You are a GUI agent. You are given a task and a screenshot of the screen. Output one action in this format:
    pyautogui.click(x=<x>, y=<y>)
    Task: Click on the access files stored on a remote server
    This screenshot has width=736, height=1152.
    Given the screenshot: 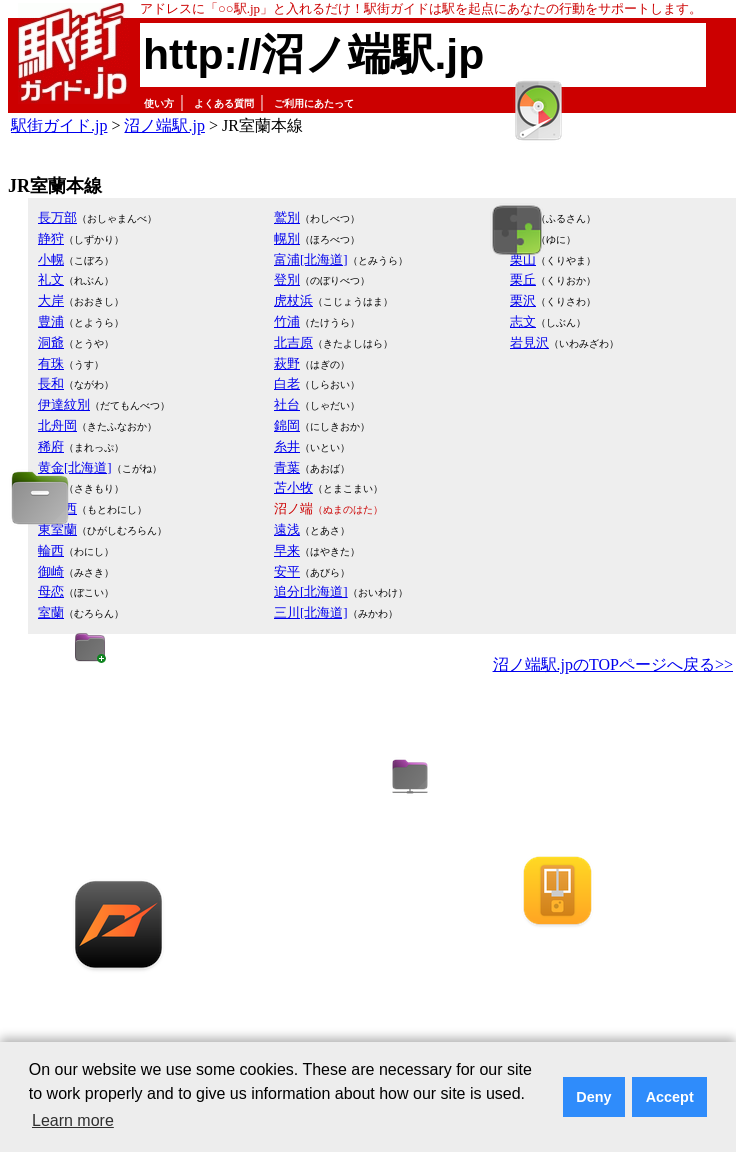 What is the action you would take?
    pyautogui.click(x=410, y=776)
    